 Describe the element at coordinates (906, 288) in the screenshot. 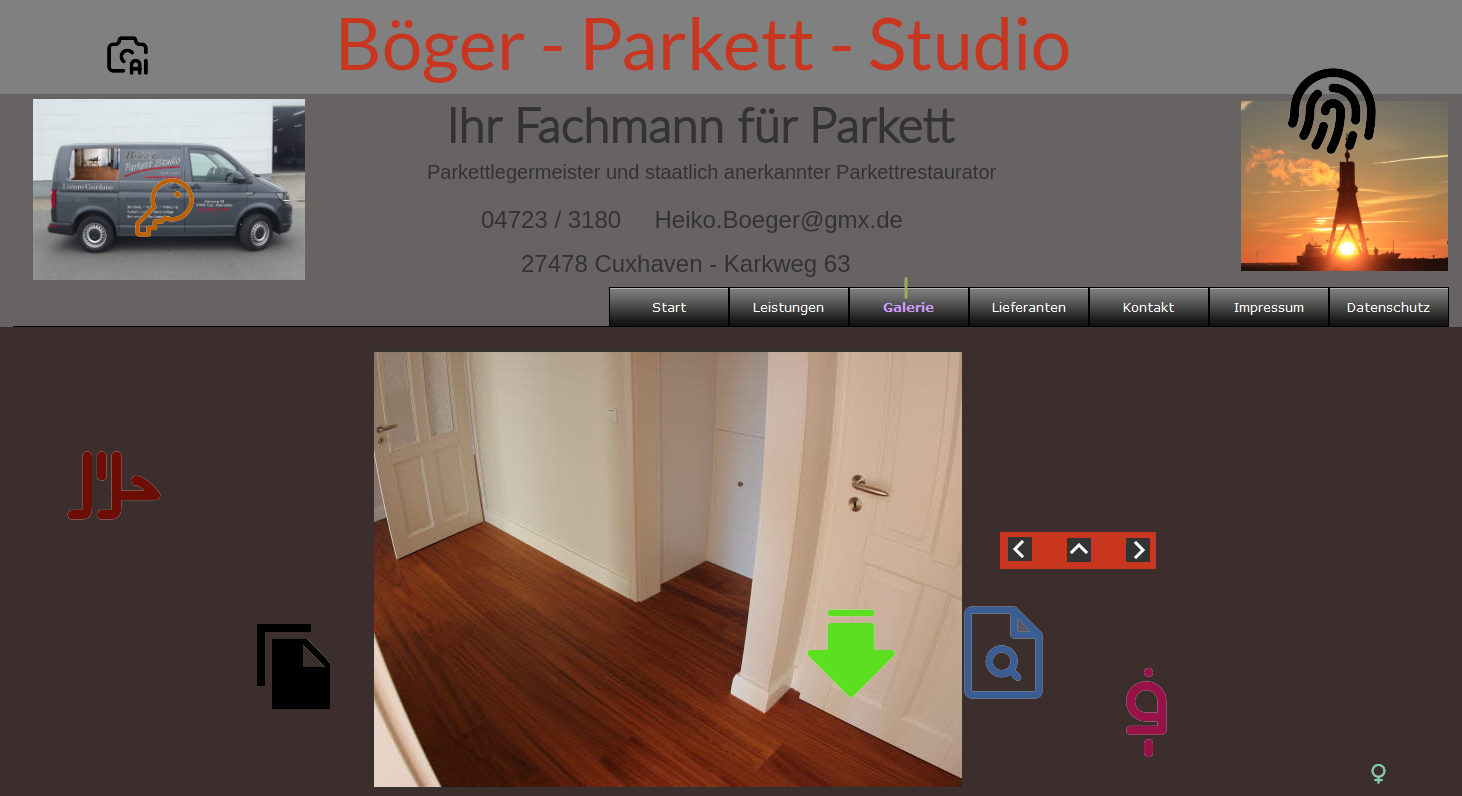

I see `indicates information or help tooltip` at that location.